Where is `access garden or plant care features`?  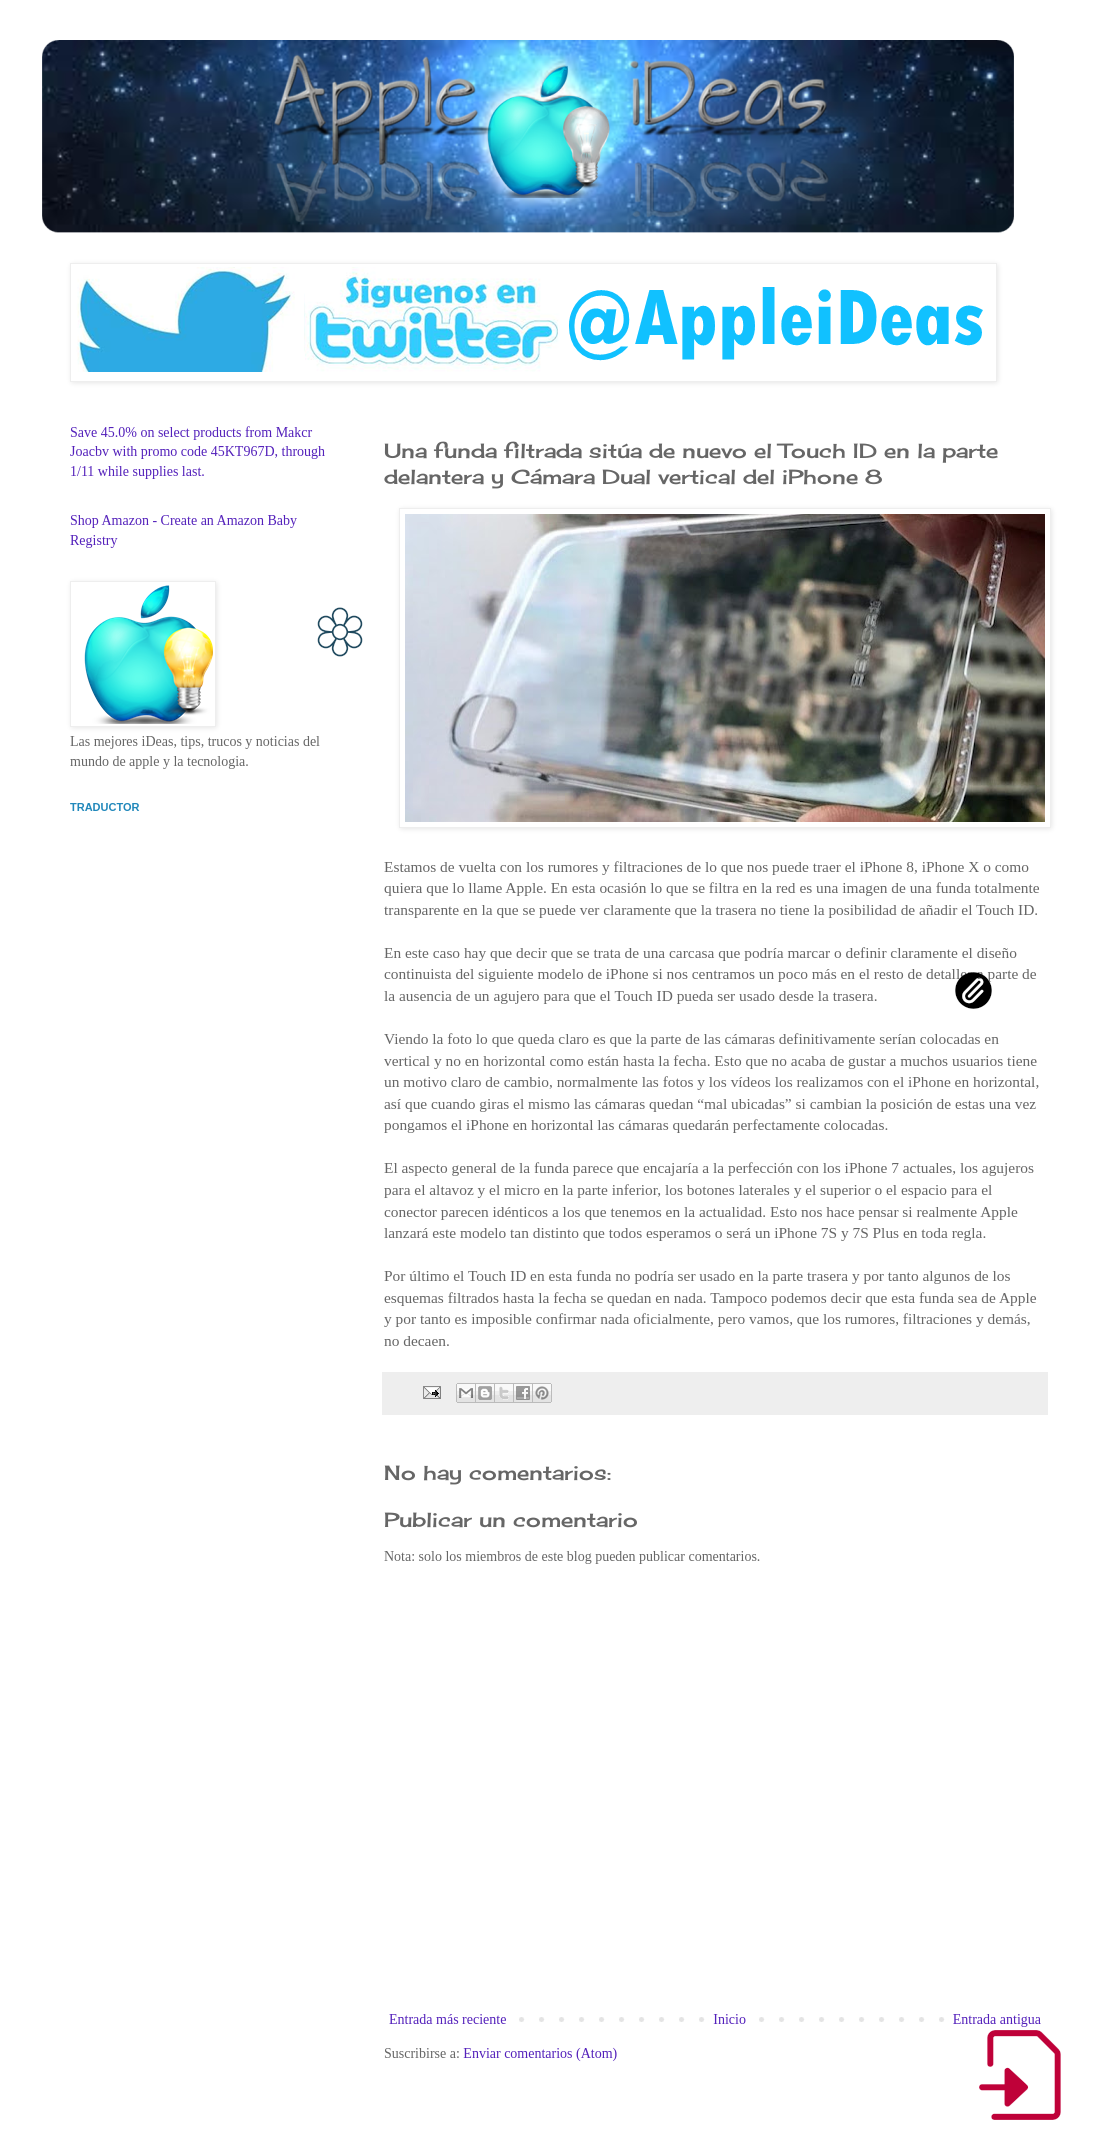
access garden or plant care features is located at coordinates (340, 632).